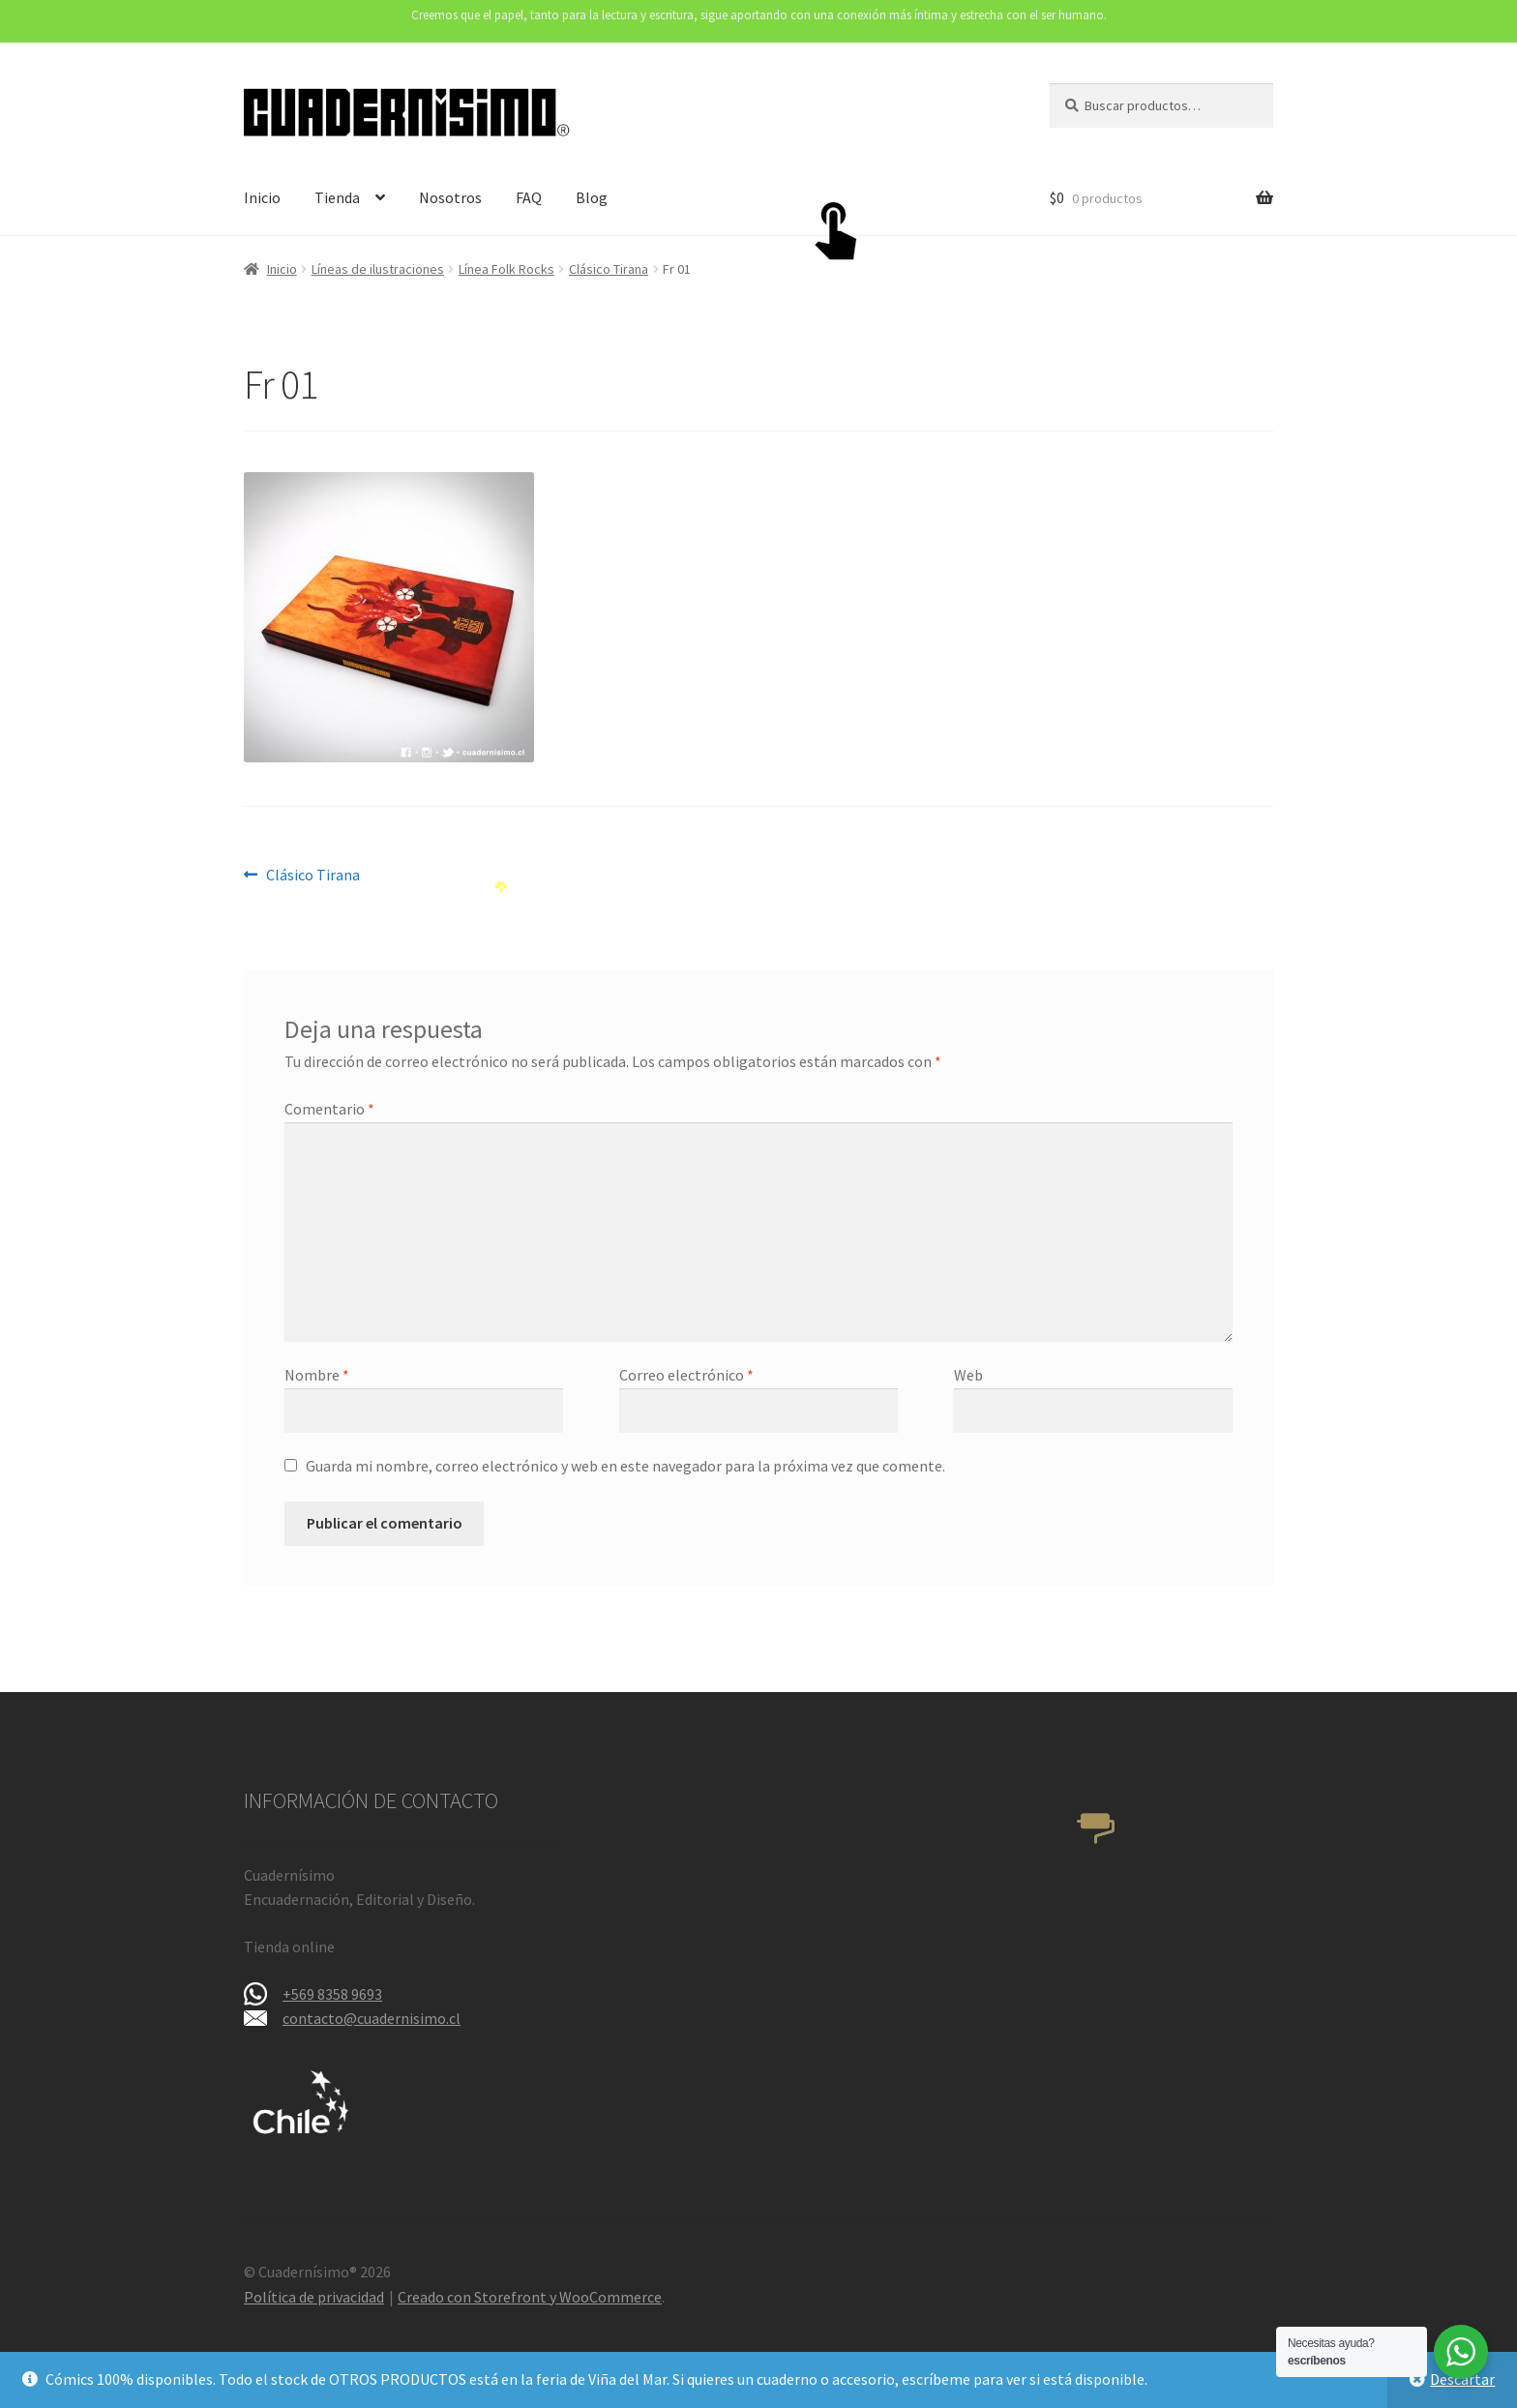 This screenshot has width=1517, height=2408. I want to click on customize theme or appearance settings, so click(1095, 1826).